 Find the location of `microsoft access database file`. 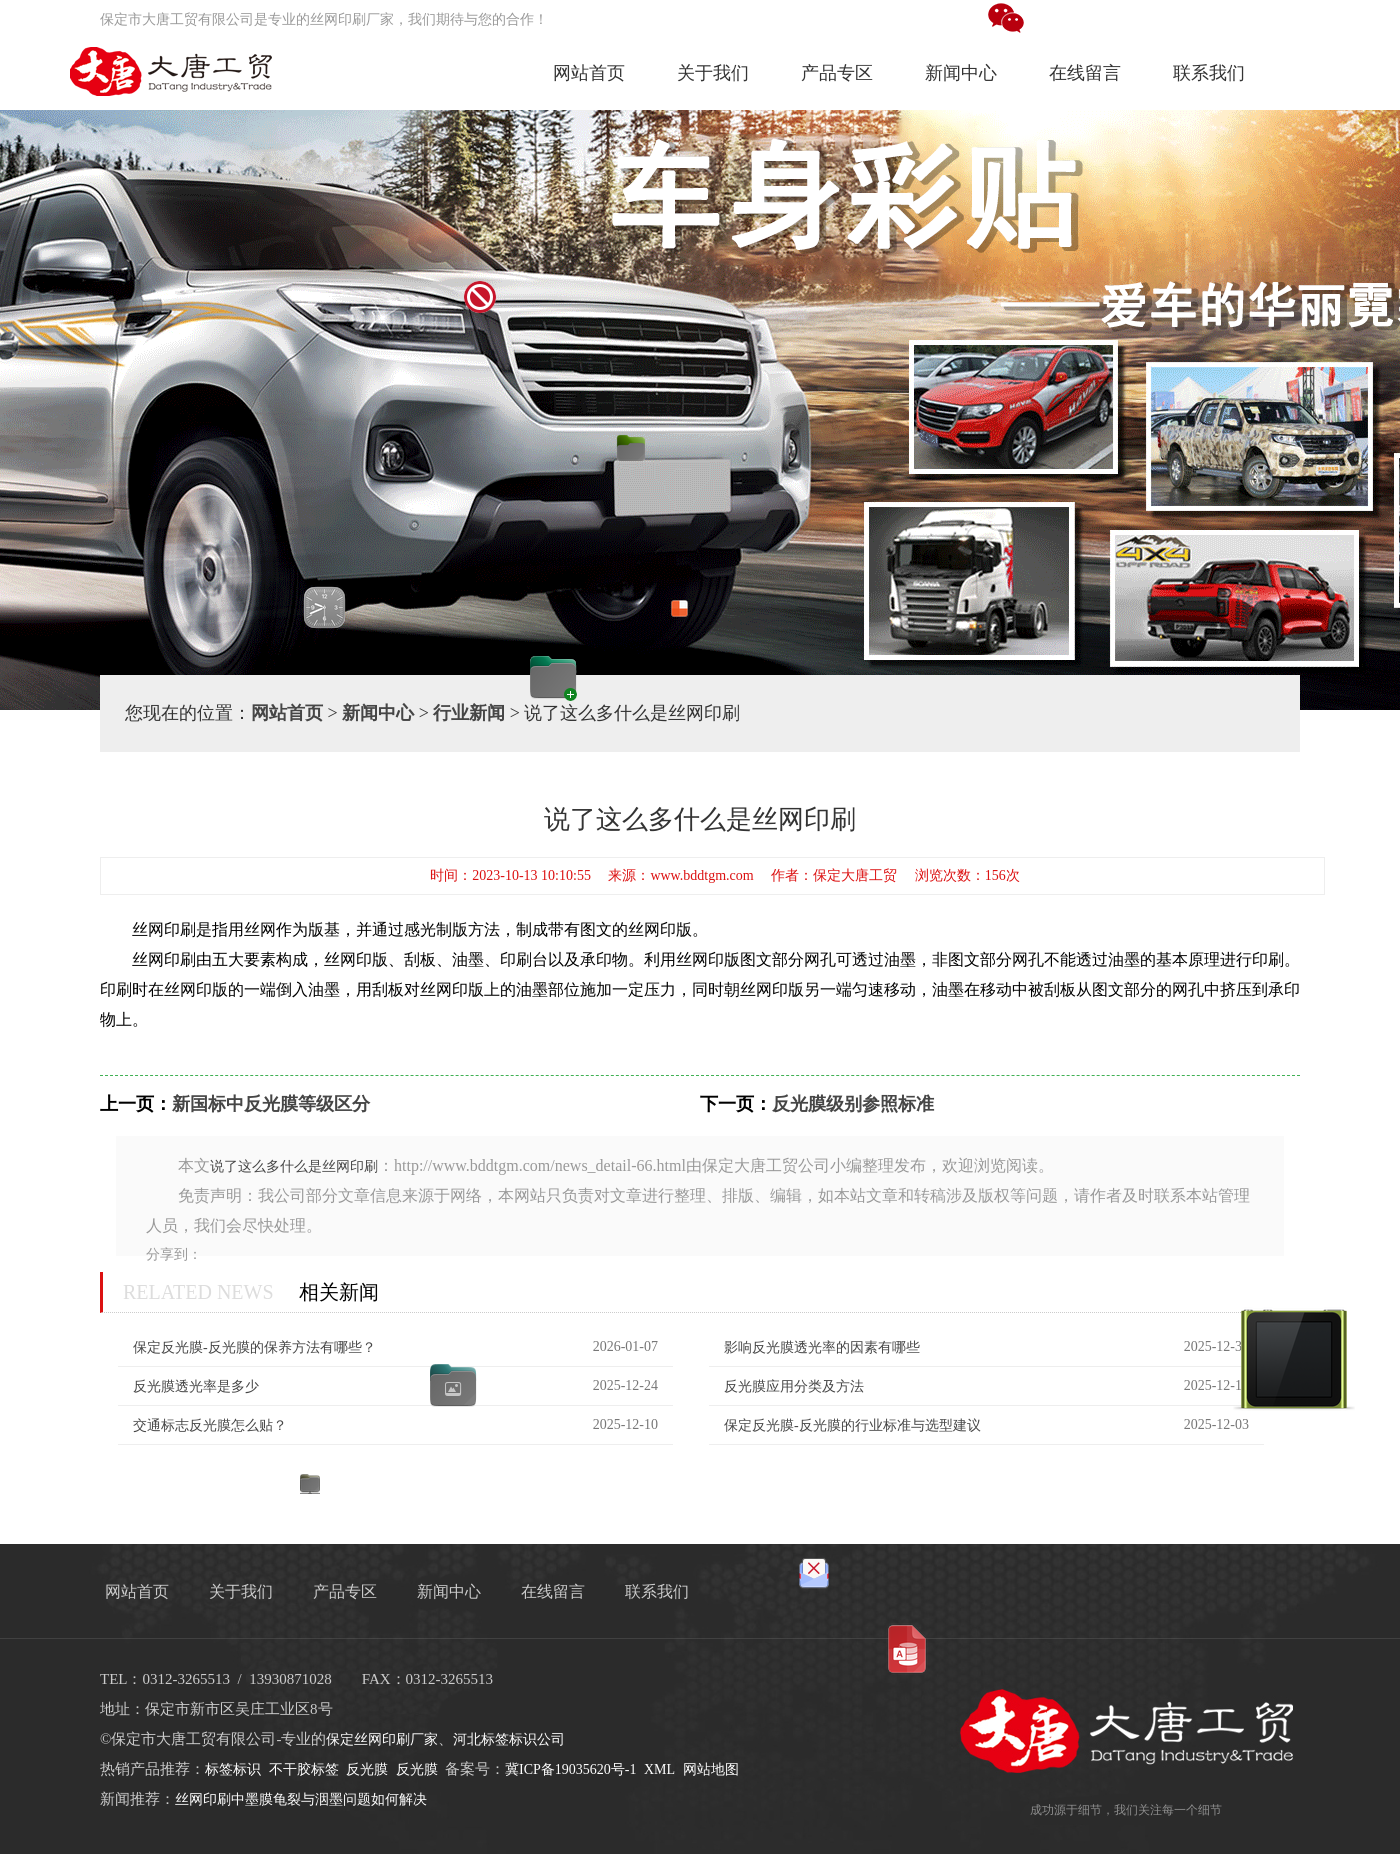

microsoft access database file is located at coordinates (907, 1649).